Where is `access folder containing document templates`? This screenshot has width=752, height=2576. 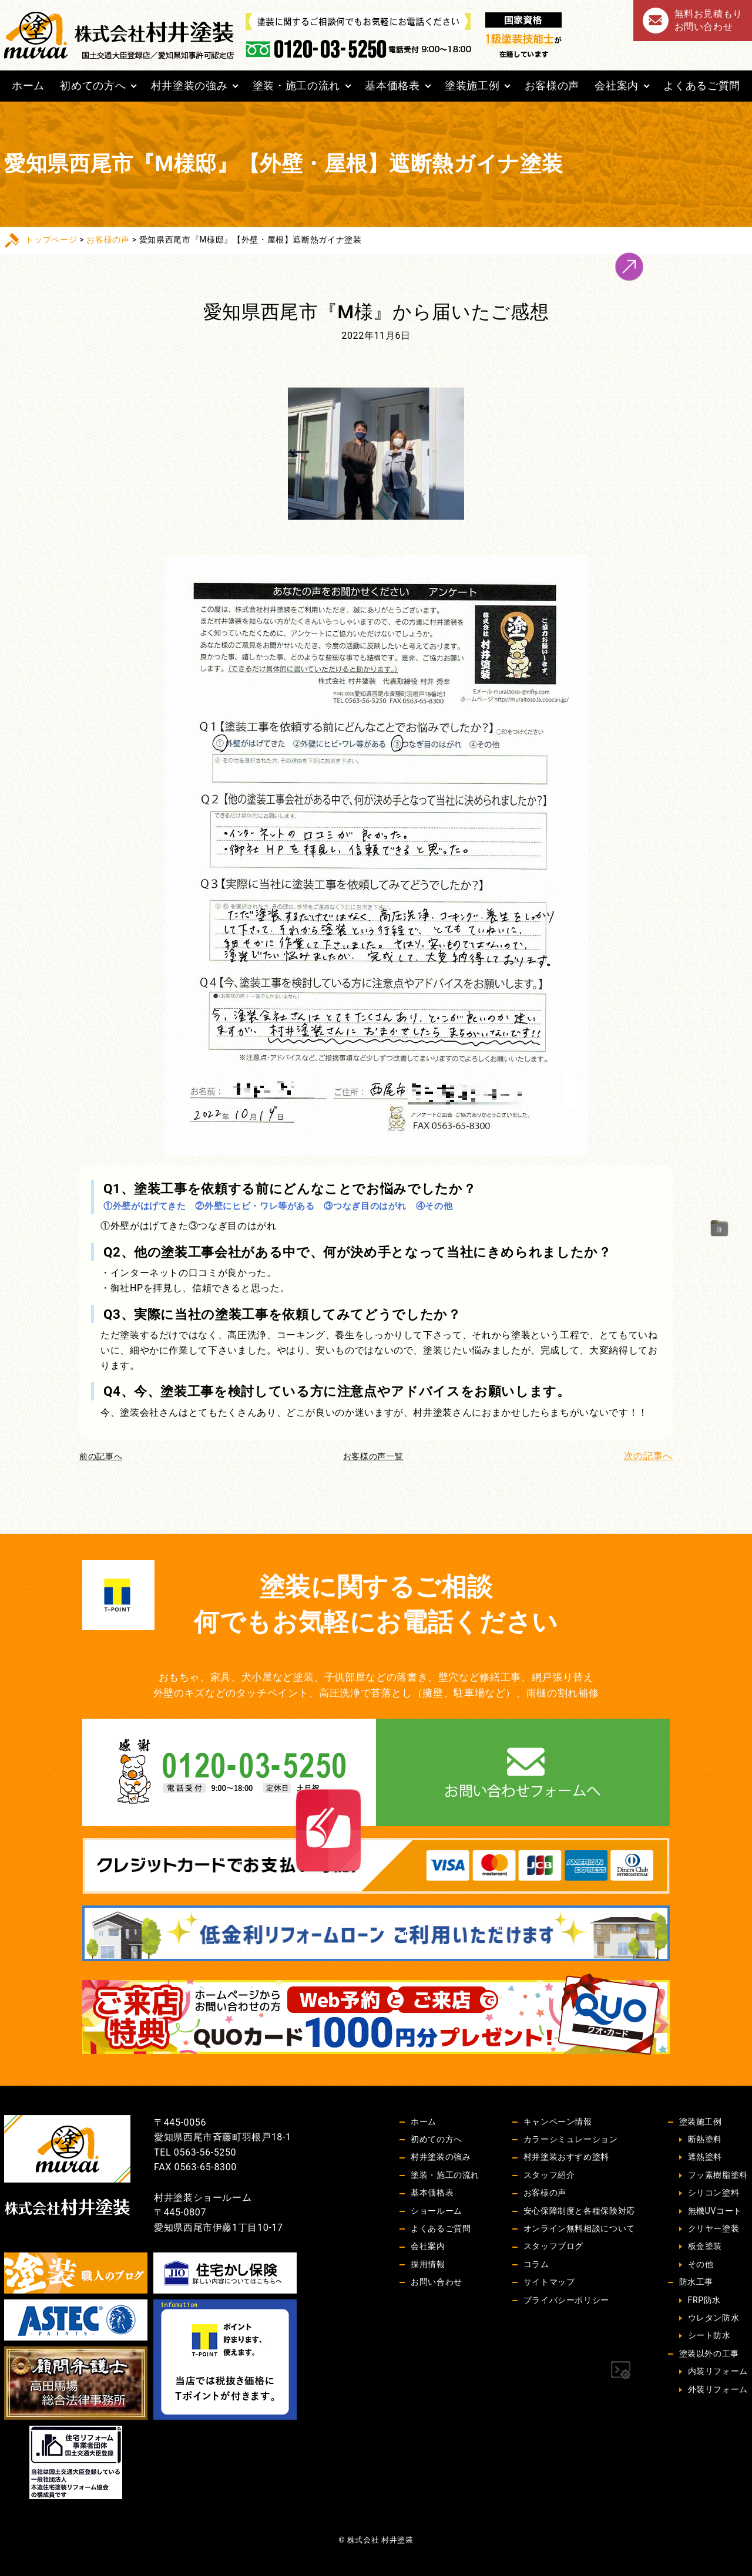
access folder containing document templates is located at coordinates (719, 1228).